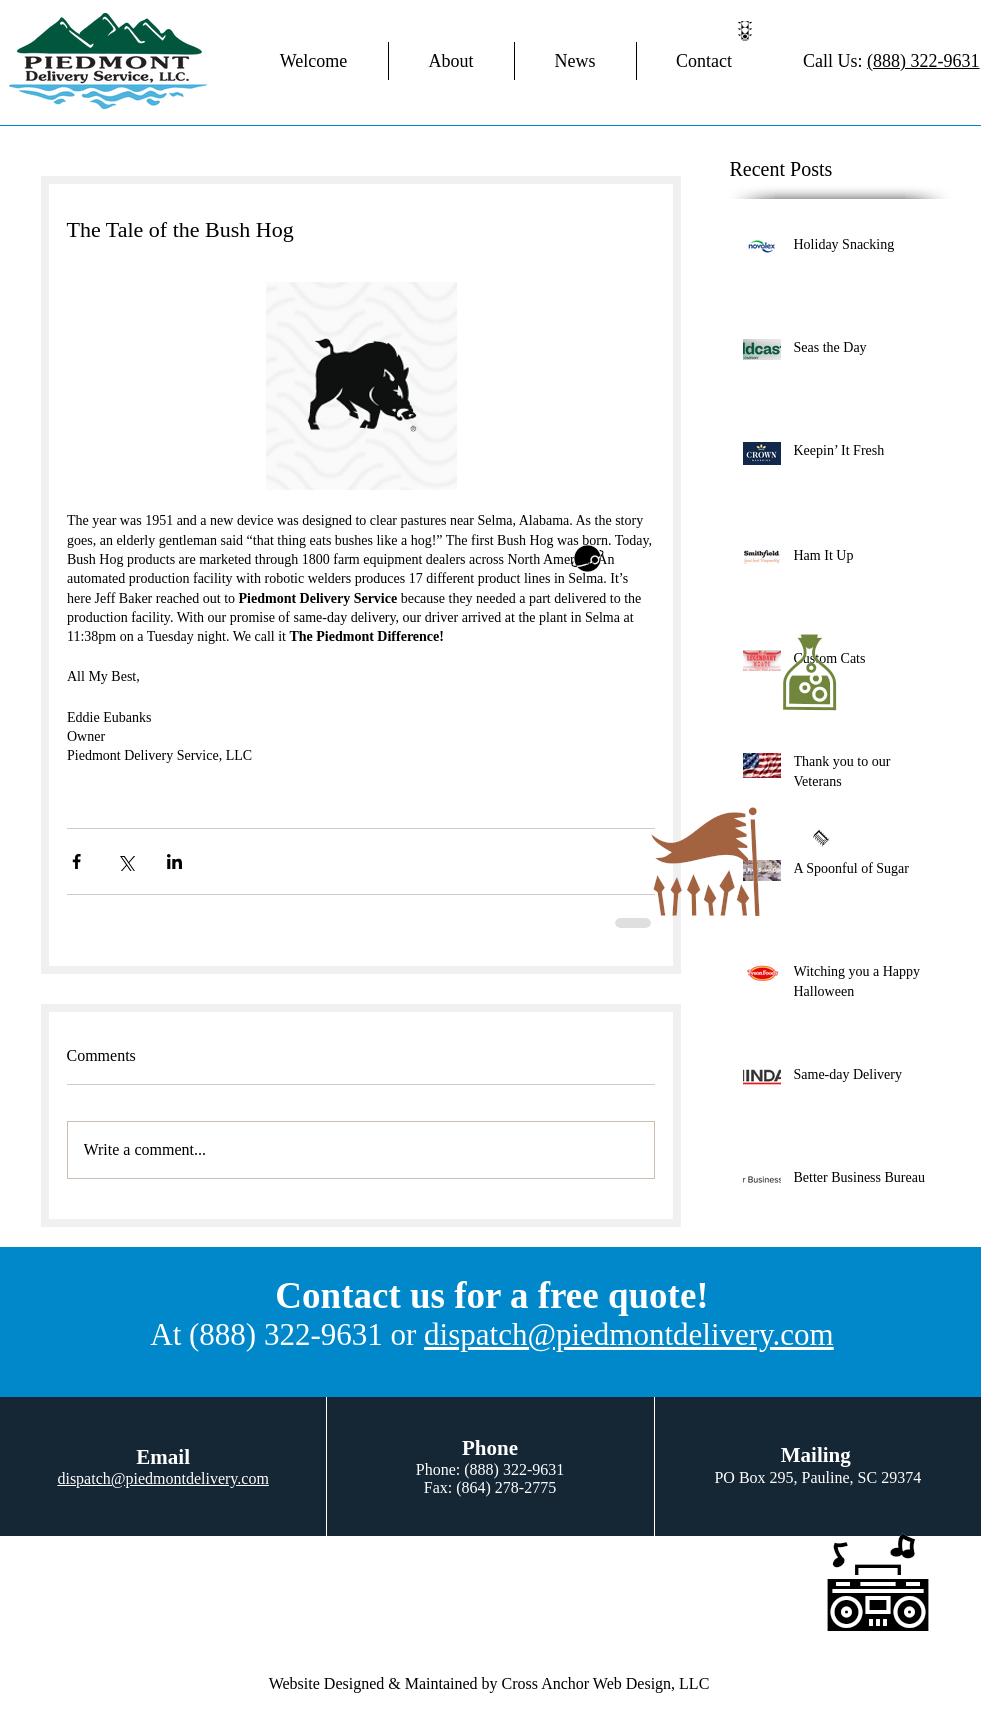 This screenshot has width=981, height=1719. Describe the element at coordinates (821, 838) in the screenshot. I see `view system memory or RAM usage` at that location.